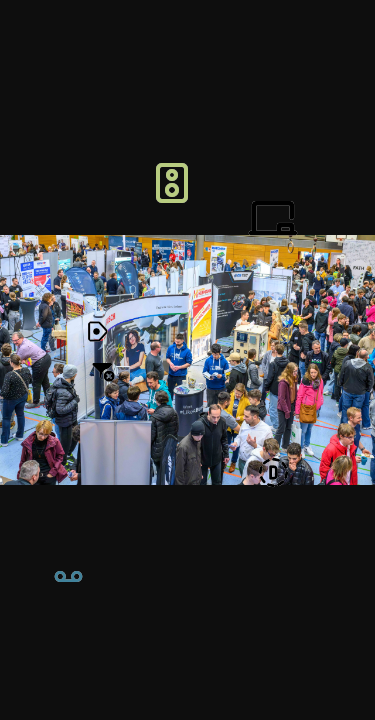 This screenshot has height=720, width=375. I want to click on indicates draft or pending status, so click(273, 472).